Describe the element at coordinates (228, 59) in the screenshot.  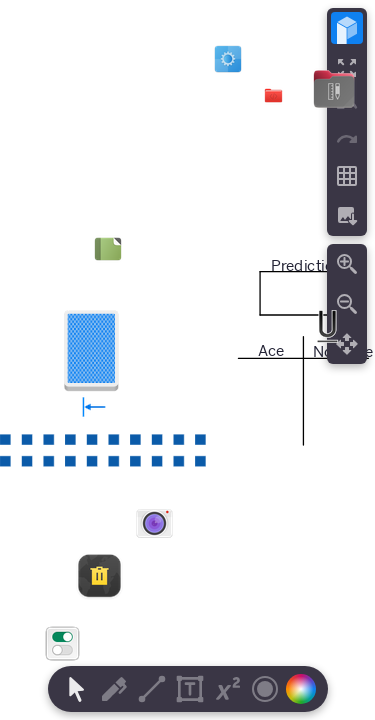
I see `access system runtime components` at that location.